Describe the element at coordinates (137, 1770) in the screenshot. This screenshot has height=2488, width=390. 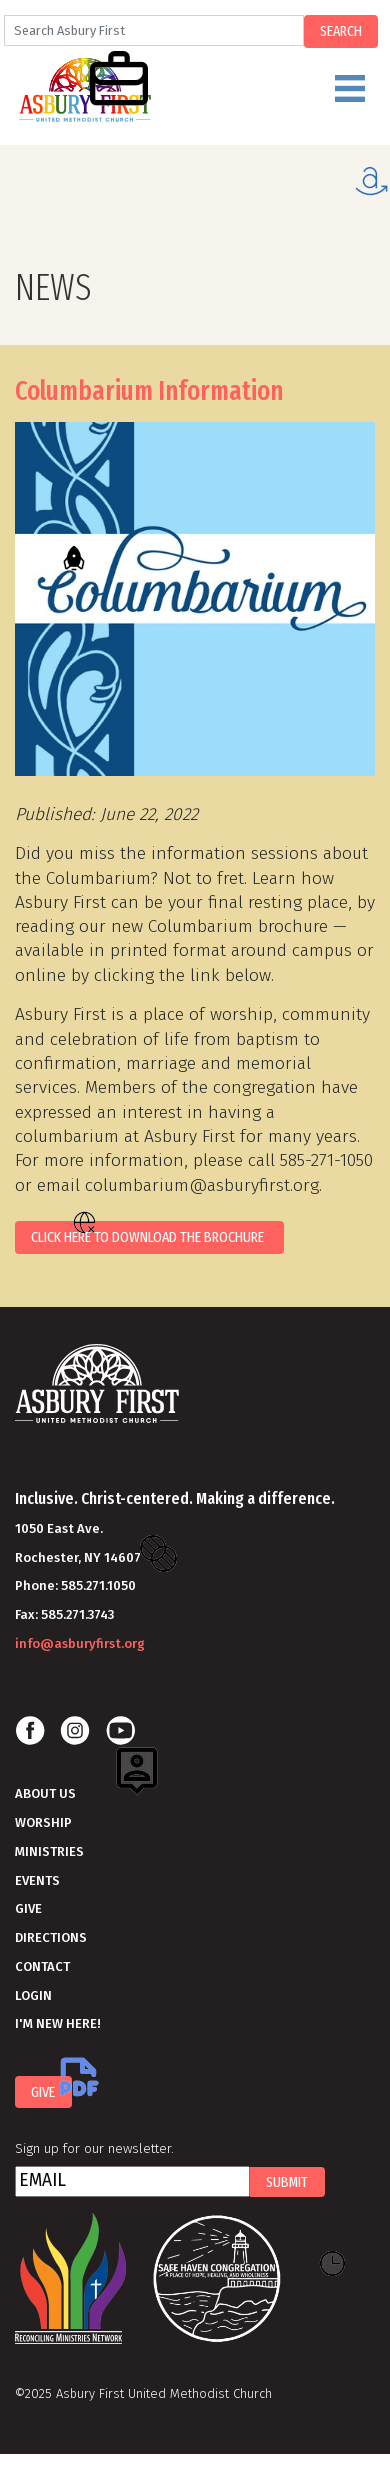
I see `view a person's location on the map` at that location.